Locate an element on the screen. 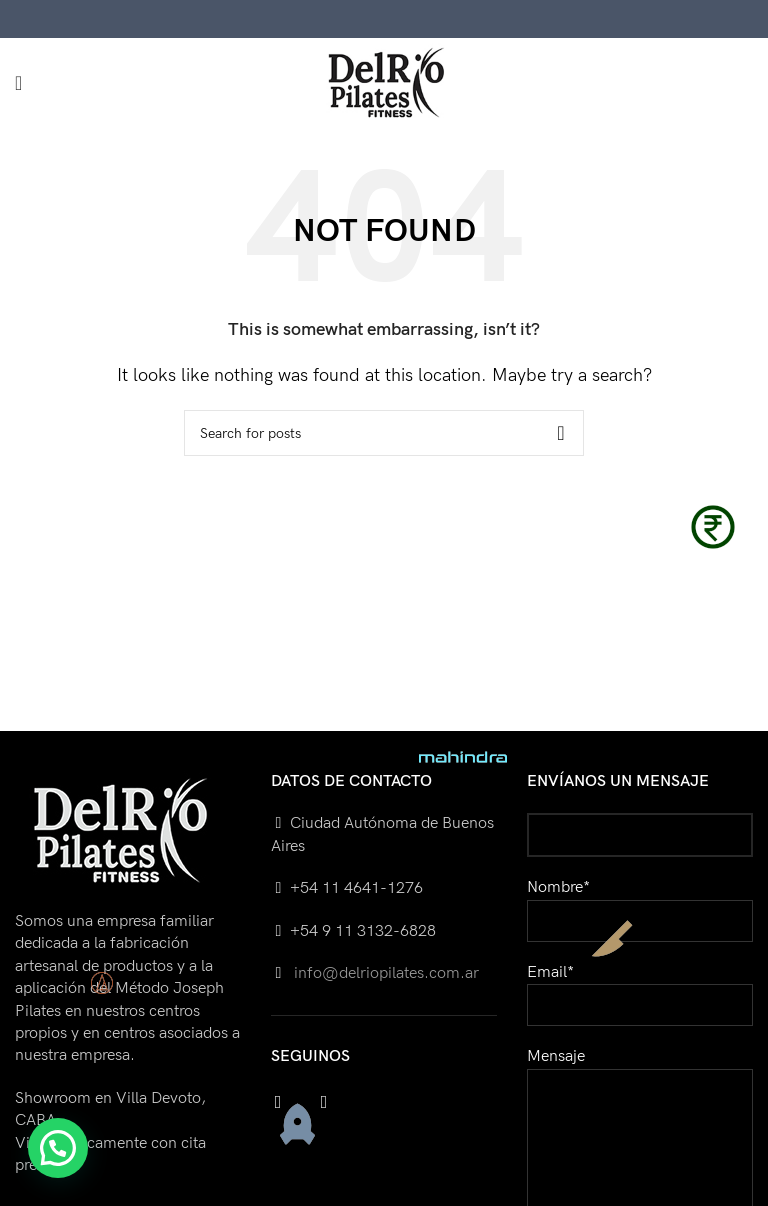 The image size is (768, 1206). audio-technica brand logo is located at coordinates (102, 983).